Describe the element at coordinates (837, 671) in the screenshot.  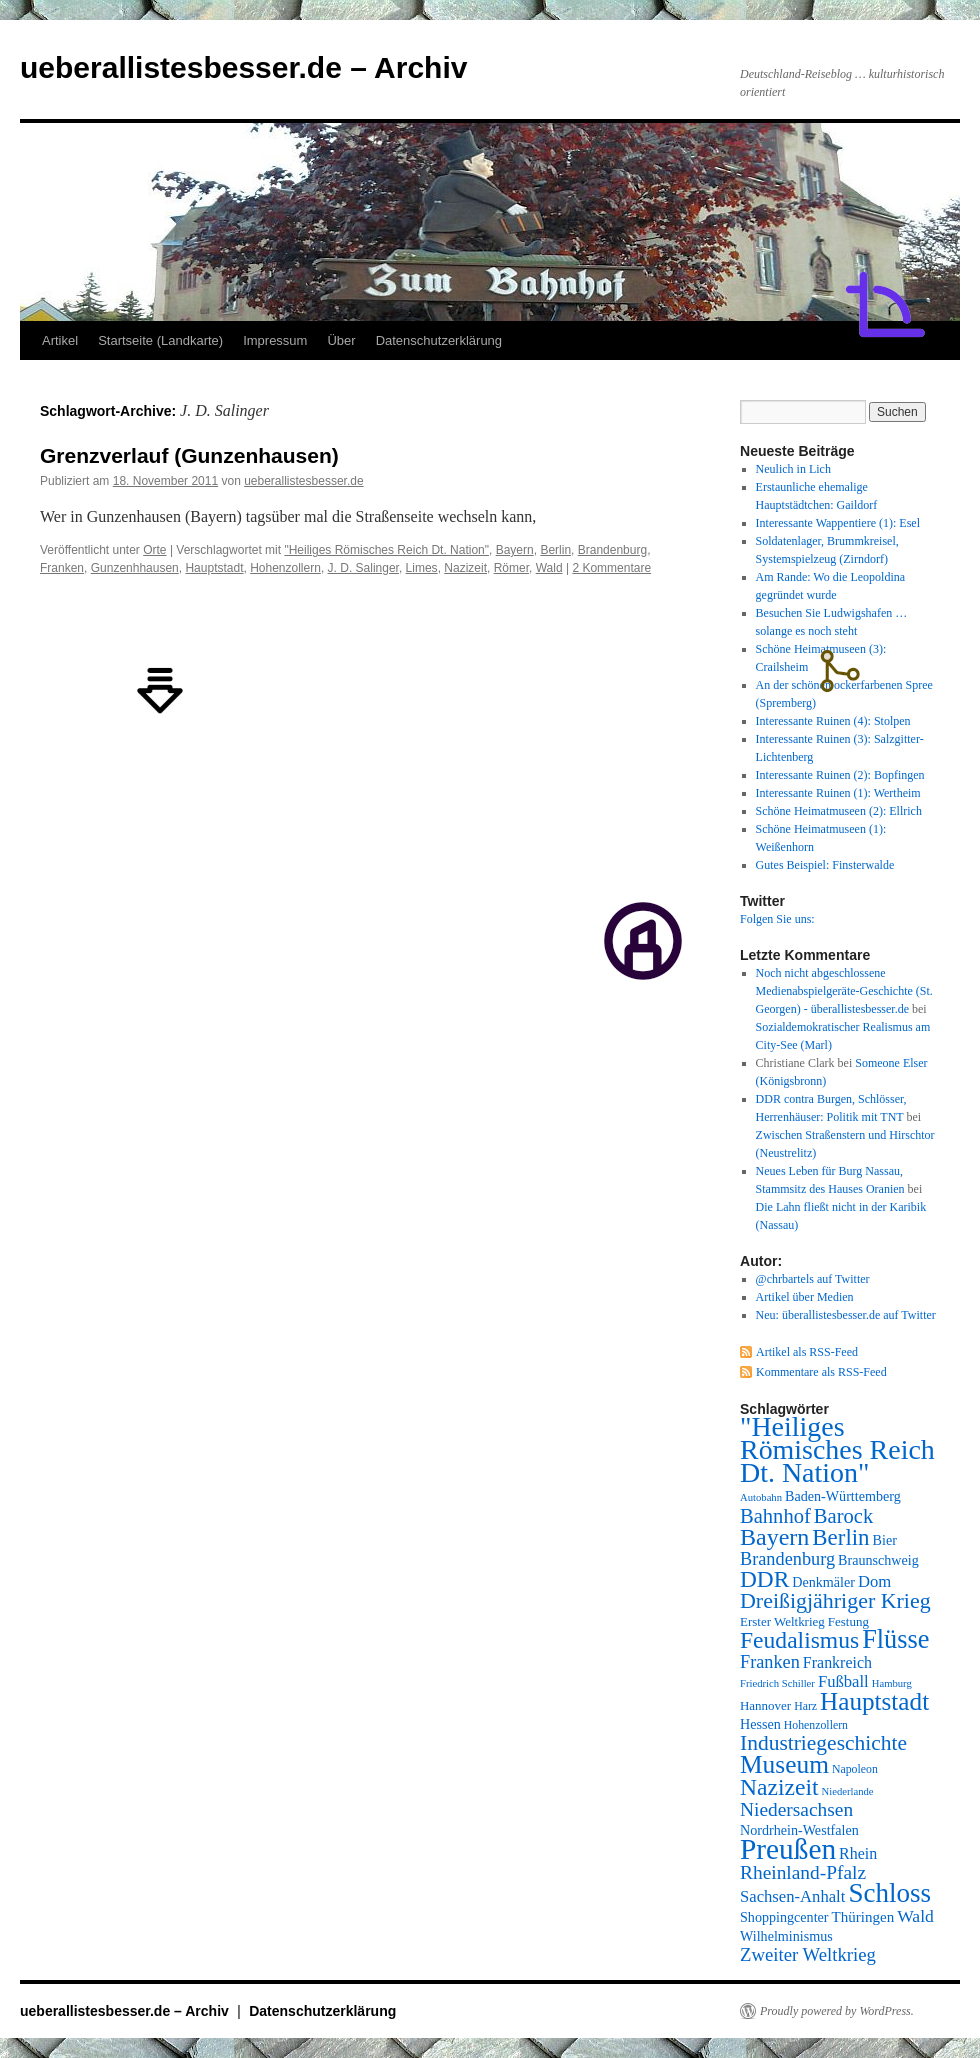
I see `merge branches in version control` at that location.